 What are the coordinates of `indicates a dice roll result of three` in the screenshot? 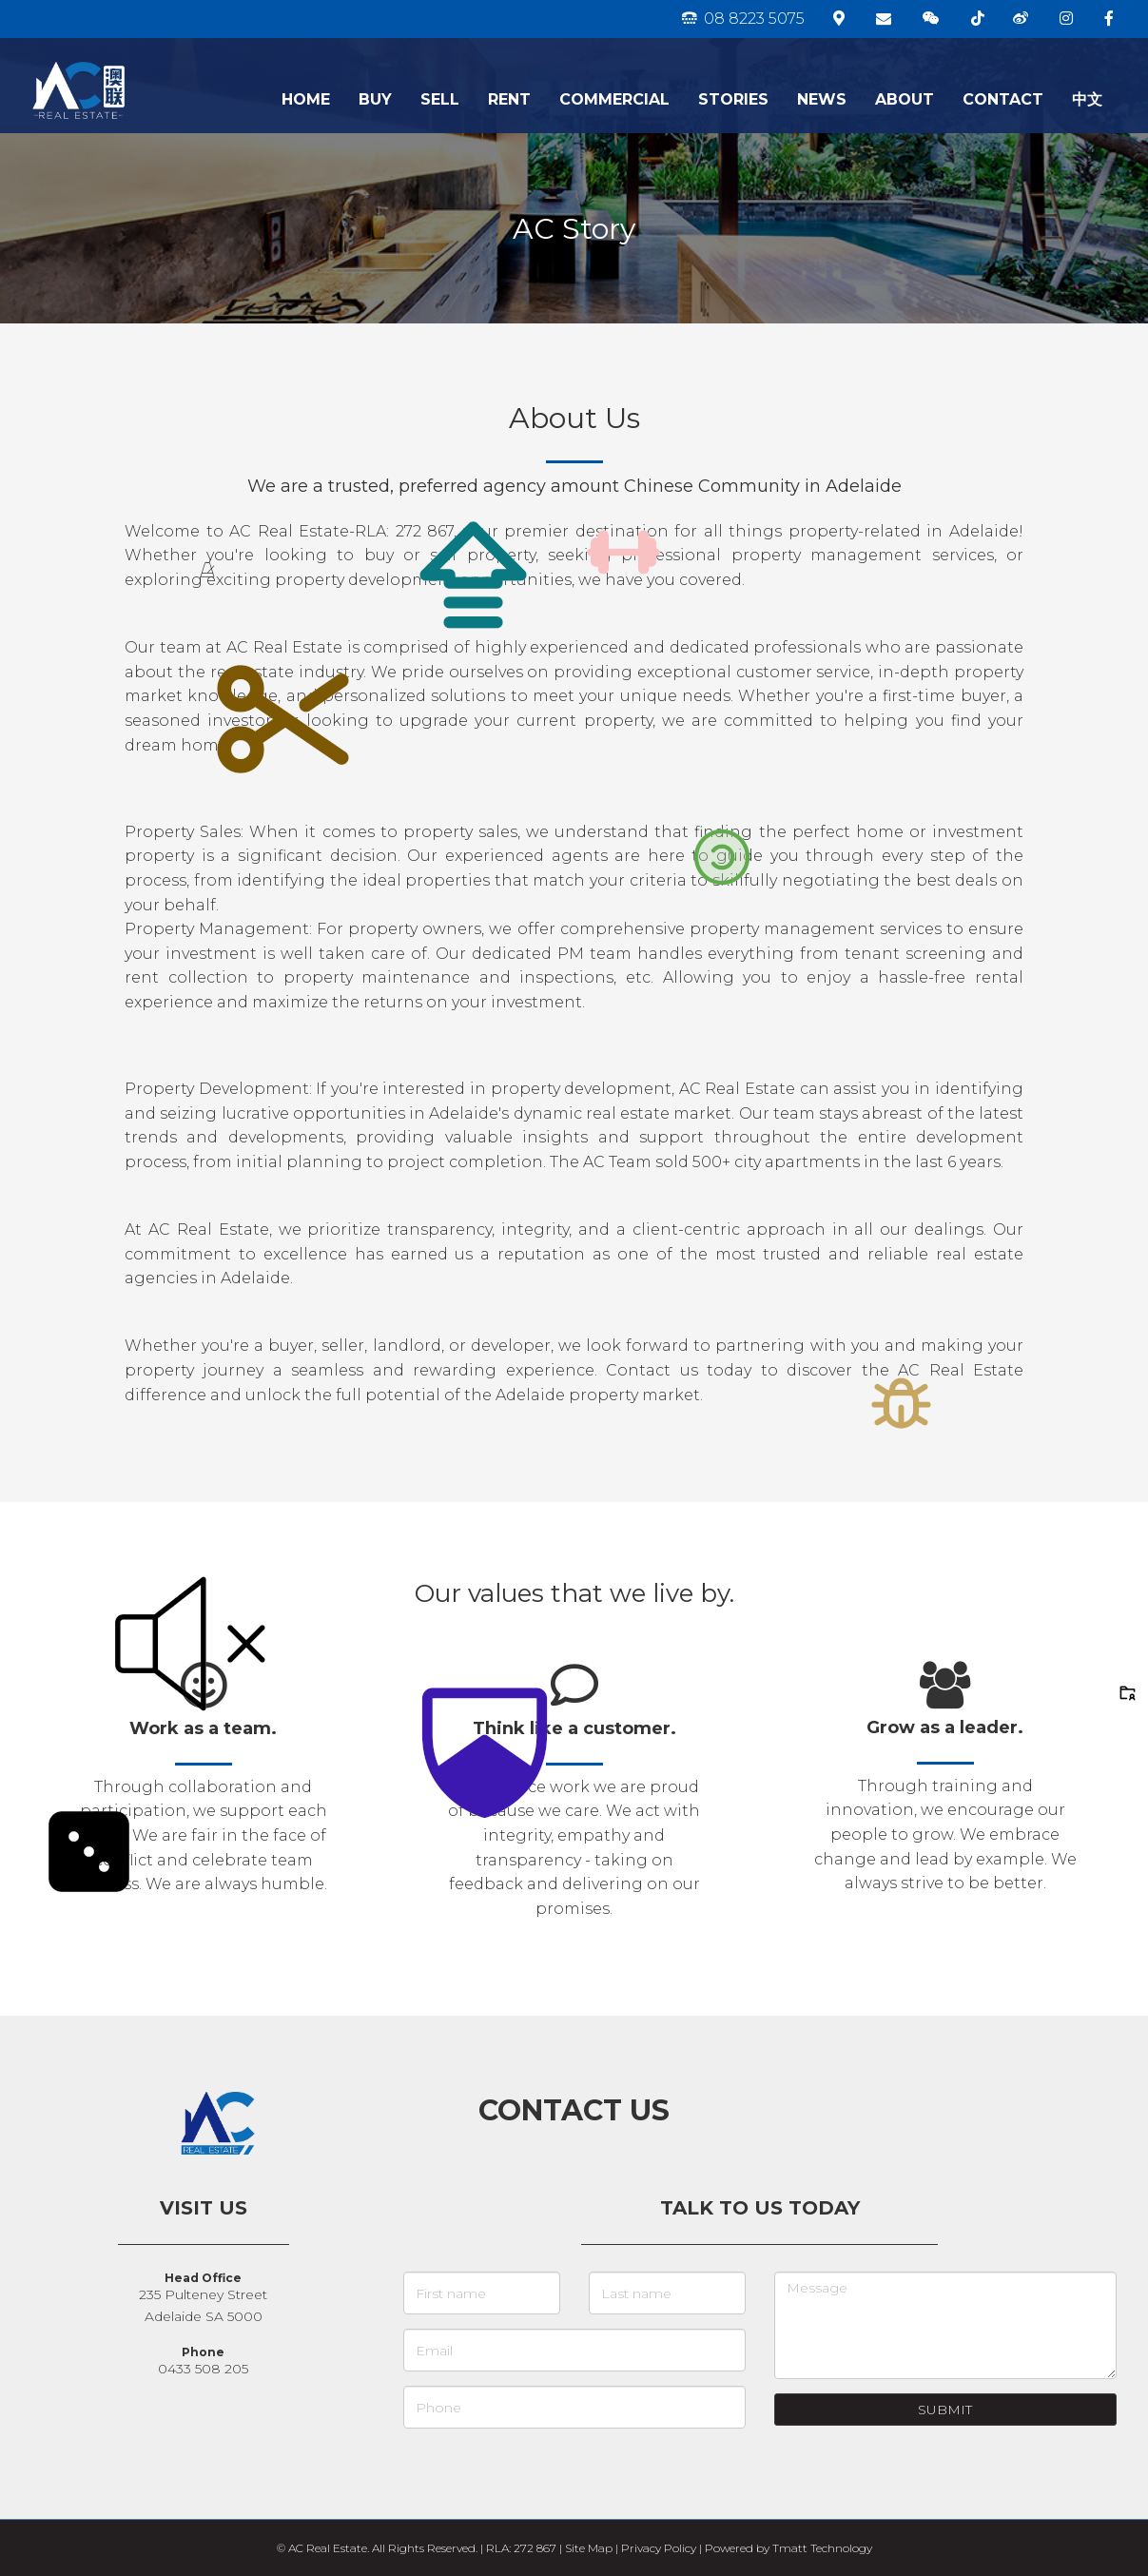 It's located at (88, 1851).